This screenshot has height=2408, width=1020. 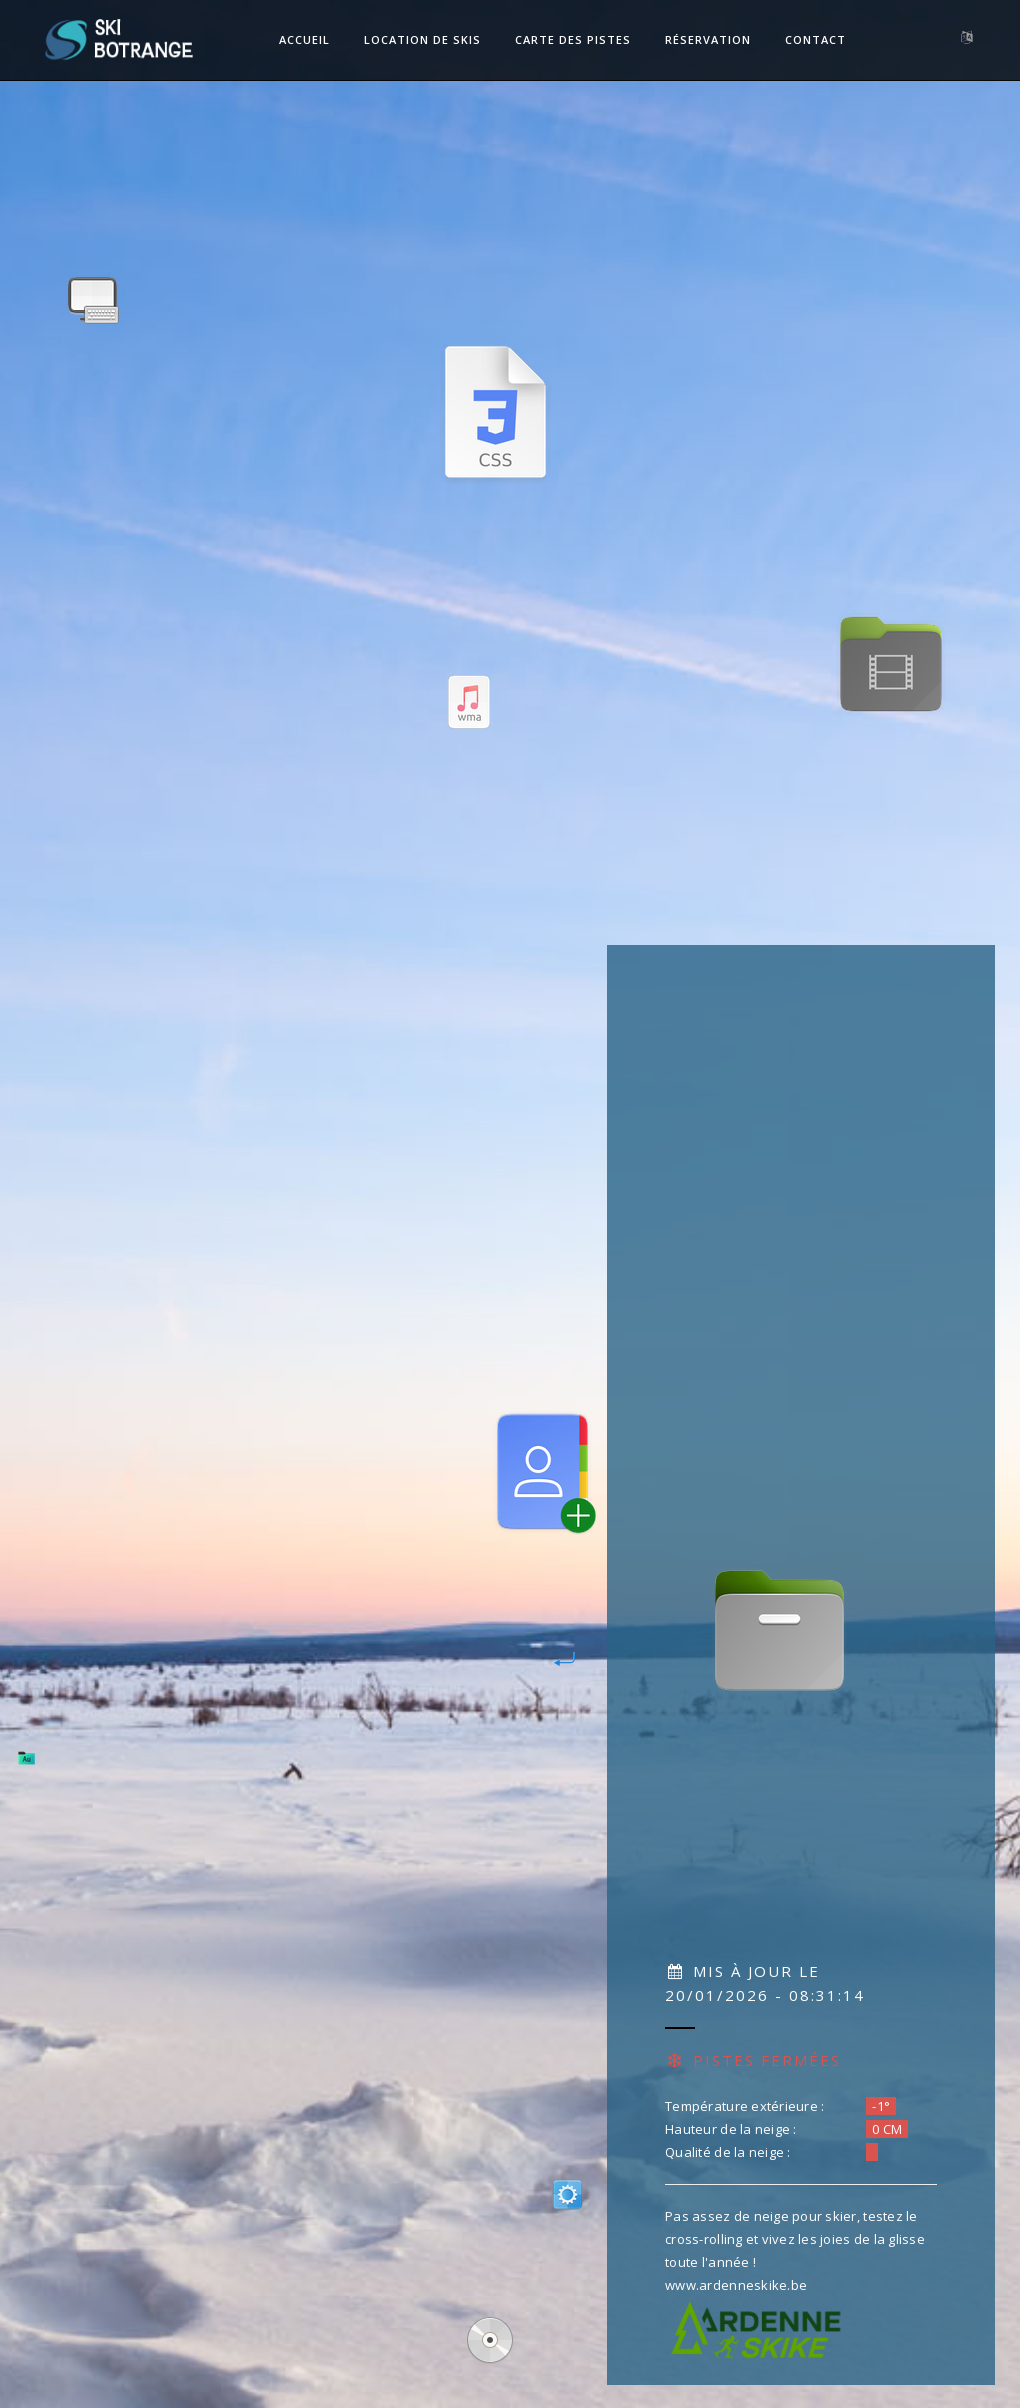 What do you see at coordinates (469, 702) in the screenshot?
I see `a windows media audio file` at bounding box center [469, 702].